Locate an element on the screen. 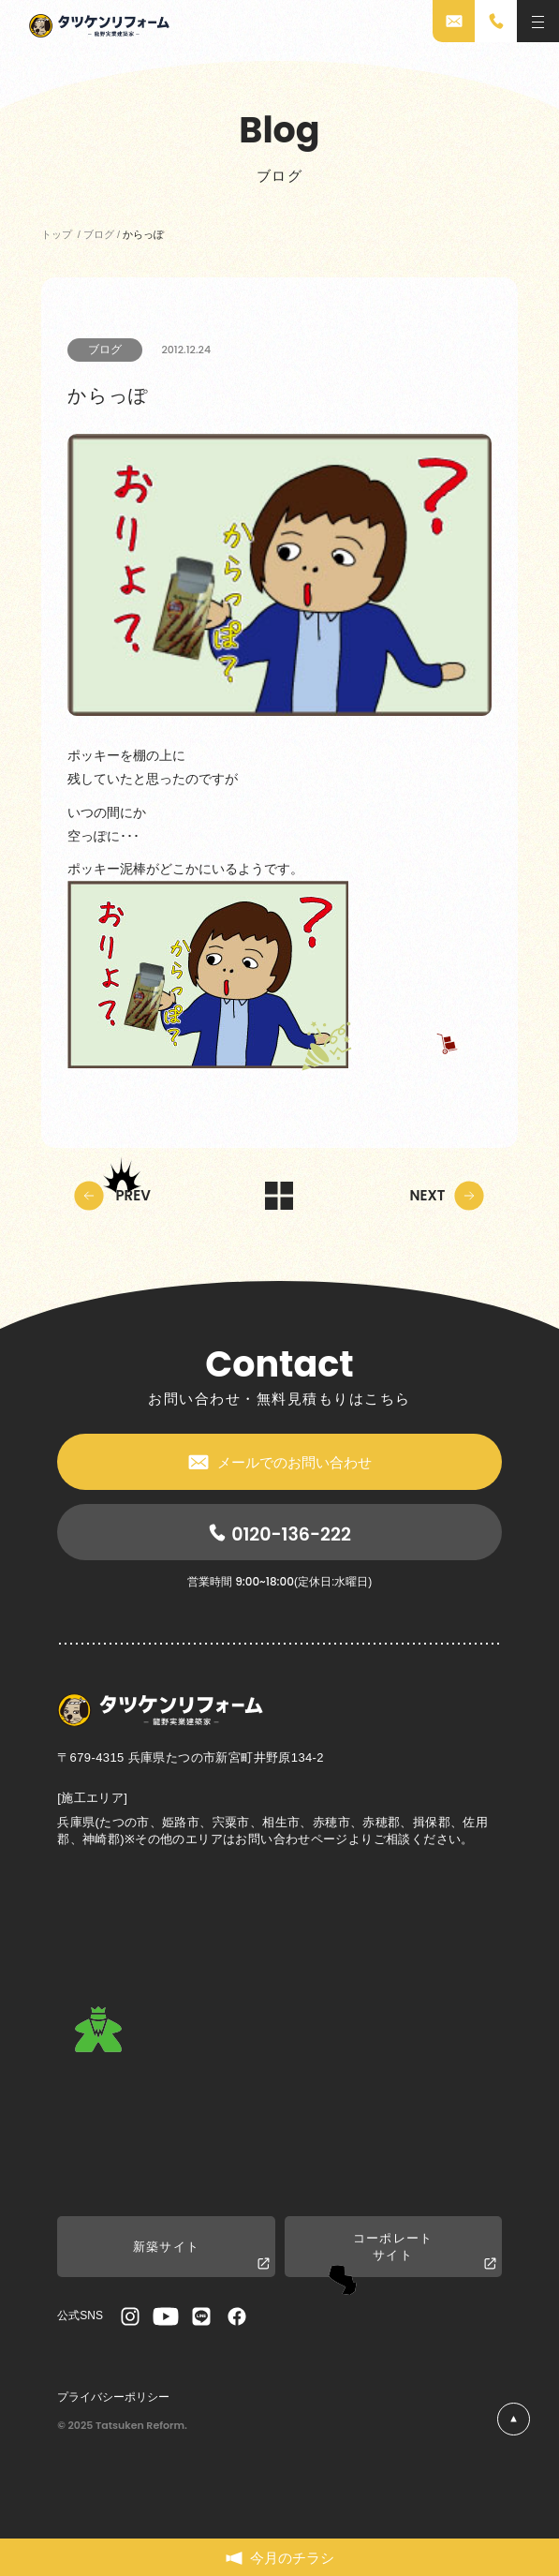 Image resolution: width=559 pixels, height=2576 pixels. select Paraguay as your country or region is located at coordinates (343, 2280).